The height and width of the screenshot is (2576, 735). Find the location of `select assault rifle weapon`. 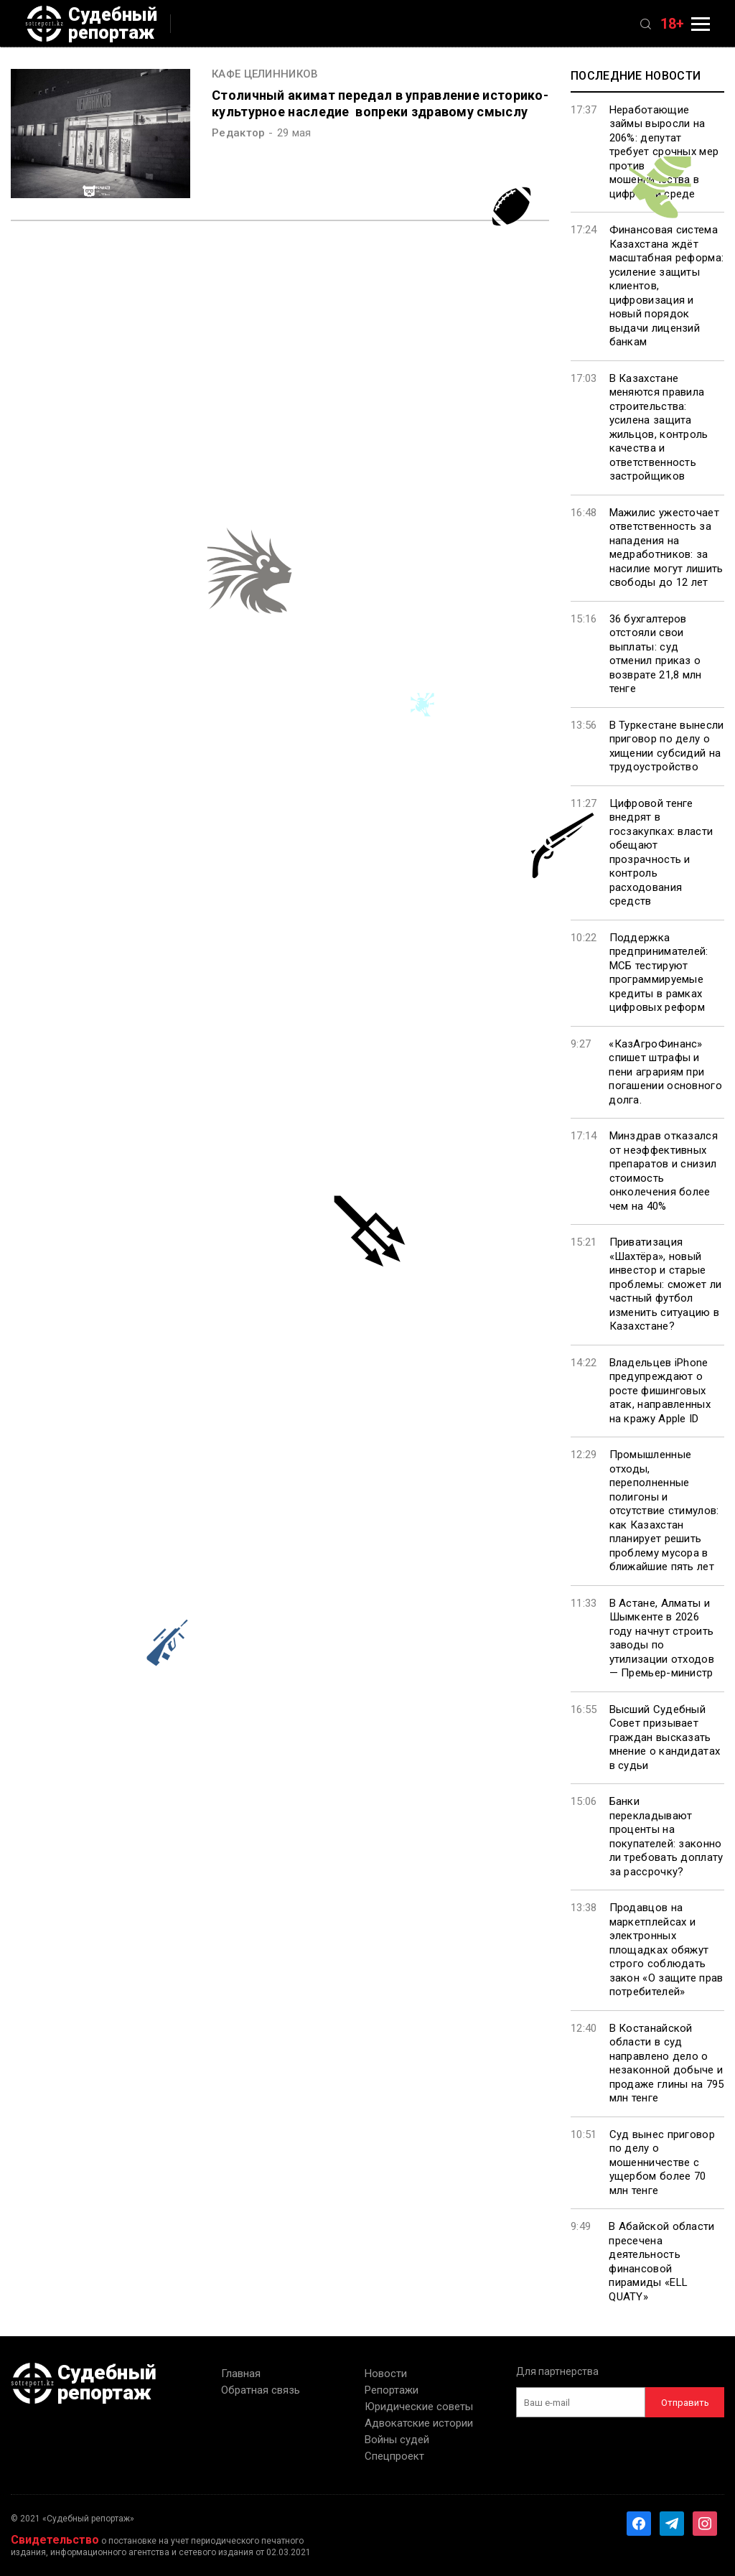

select assault rifle weapon is located at coordinates (167, 1643).